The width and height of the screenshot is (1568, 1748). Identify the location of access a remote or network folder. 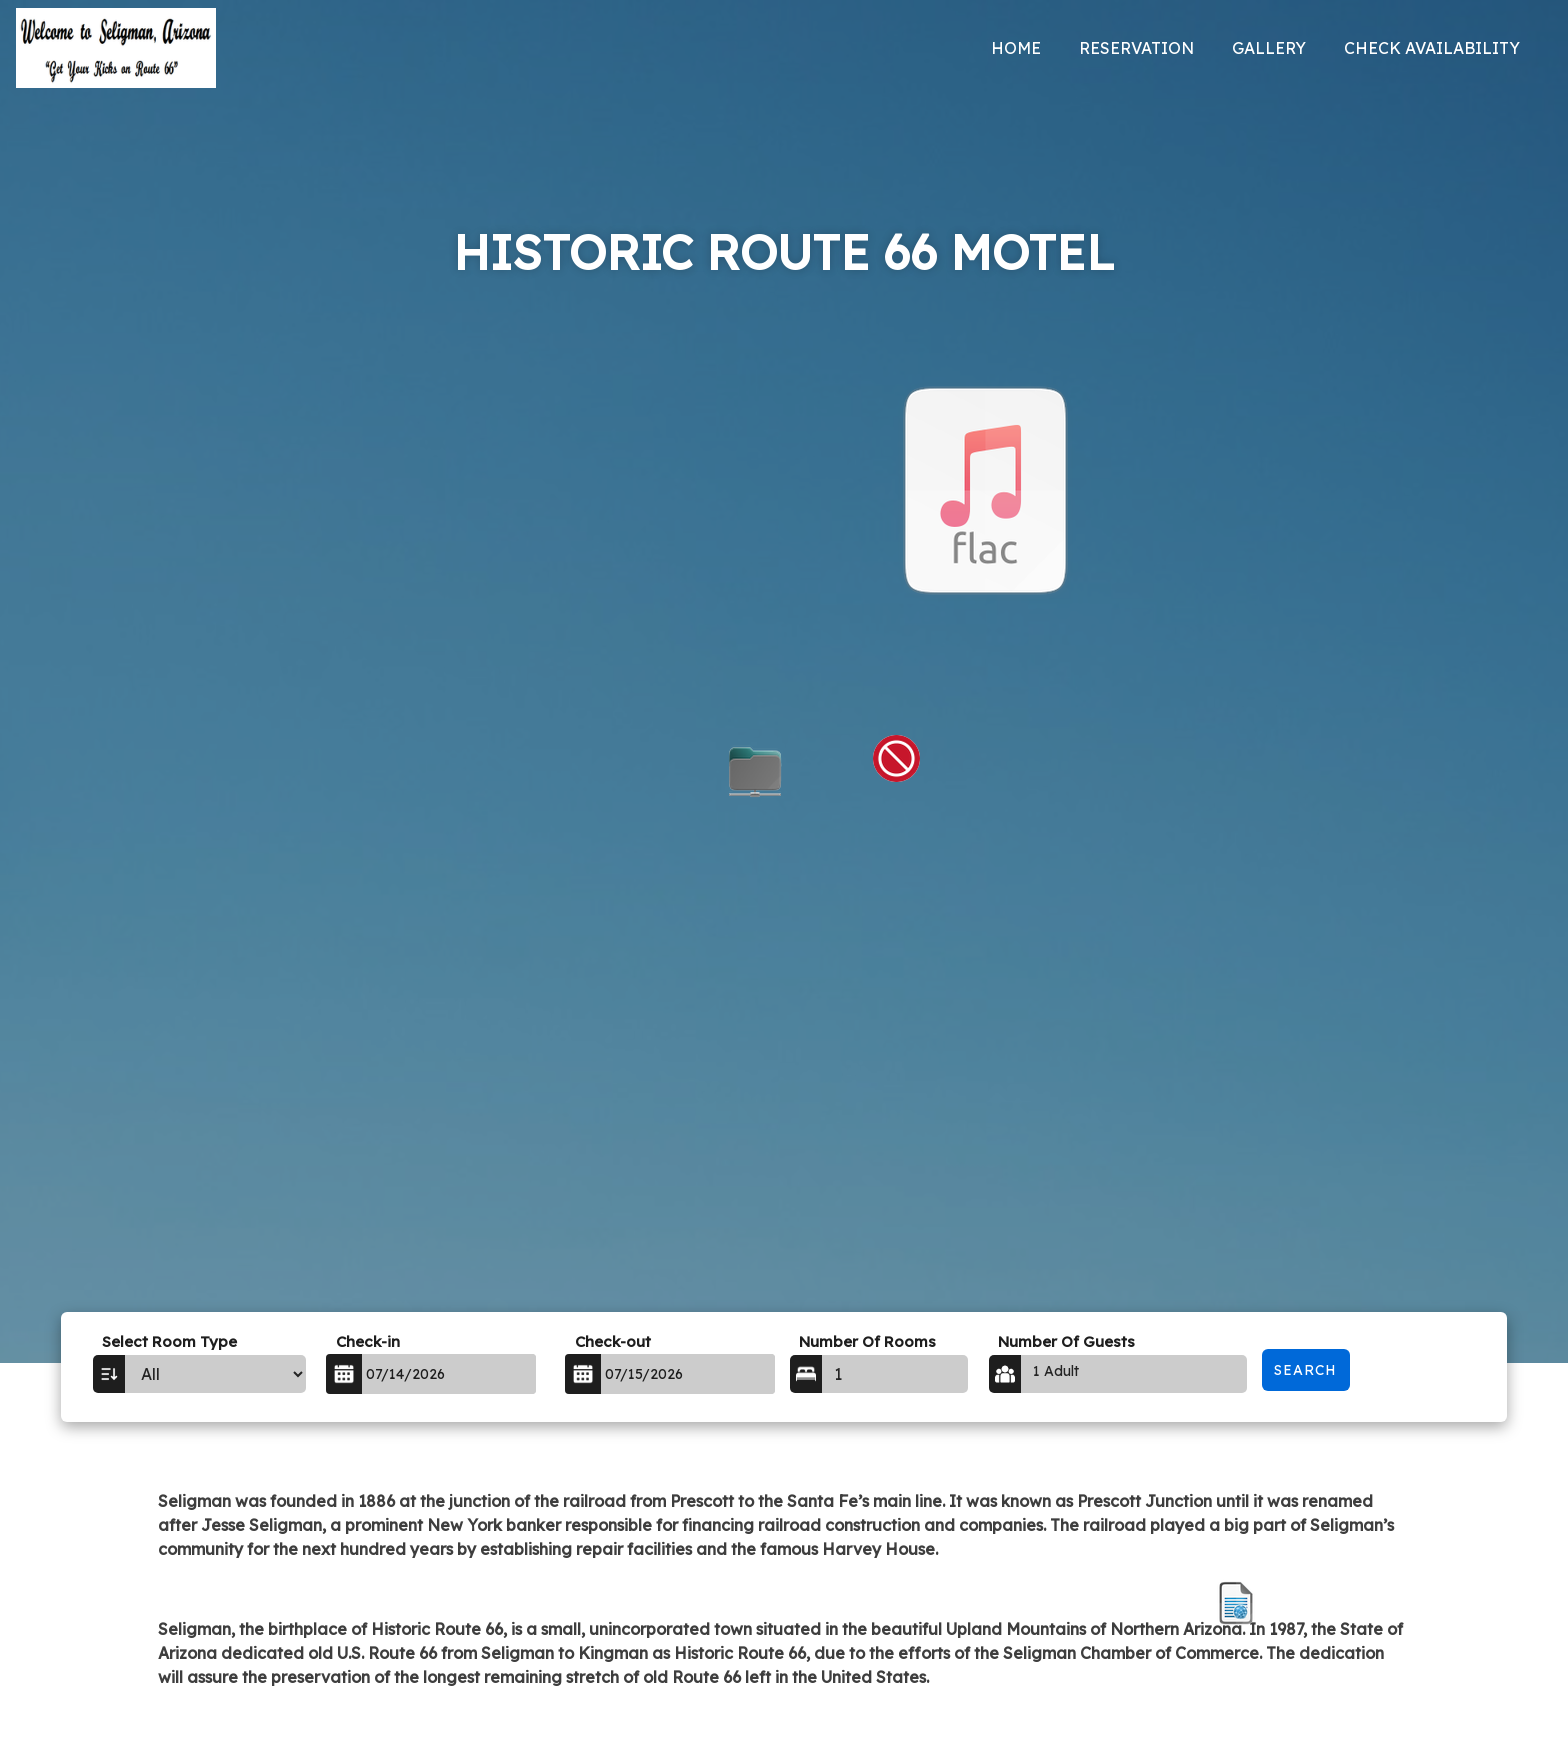
(755, 771).